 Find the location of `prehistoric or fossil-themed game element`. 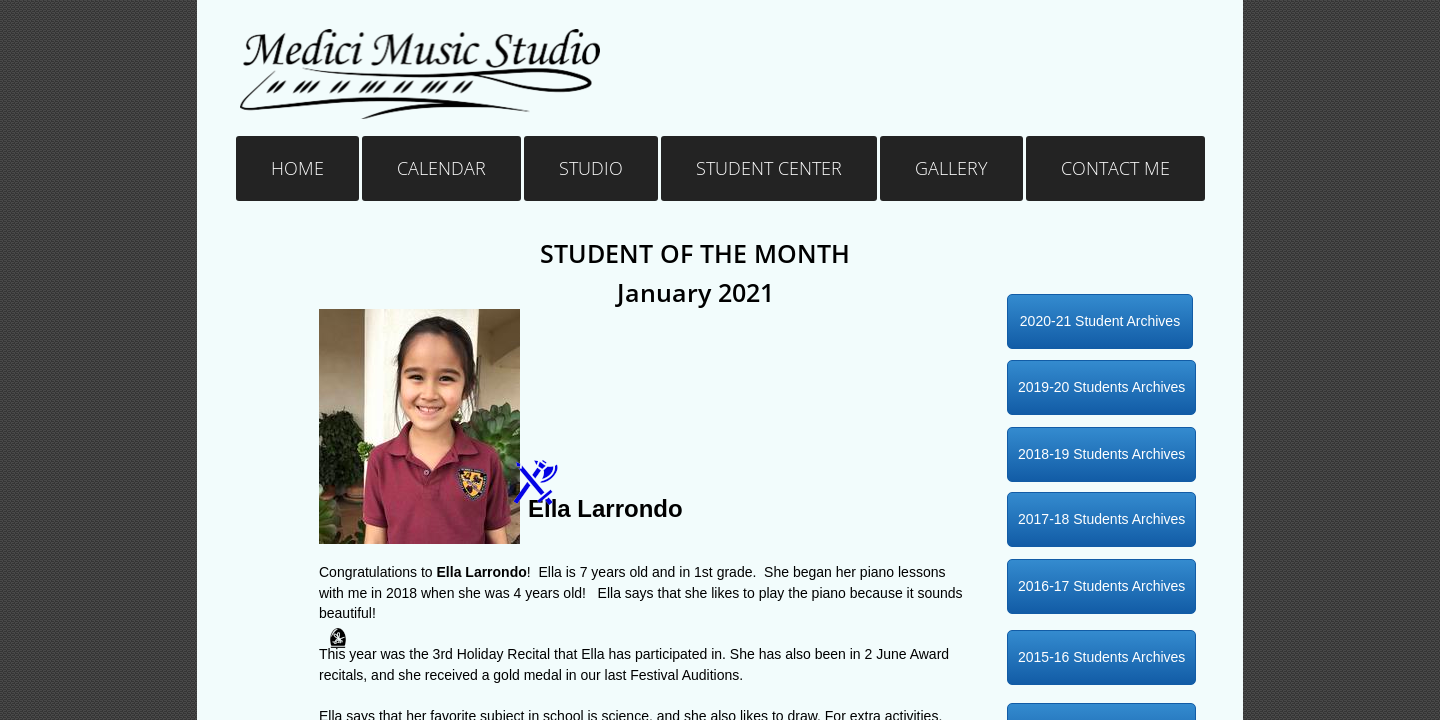

prehistoric or fossil-themed game element is located at coordinates (338, 638).